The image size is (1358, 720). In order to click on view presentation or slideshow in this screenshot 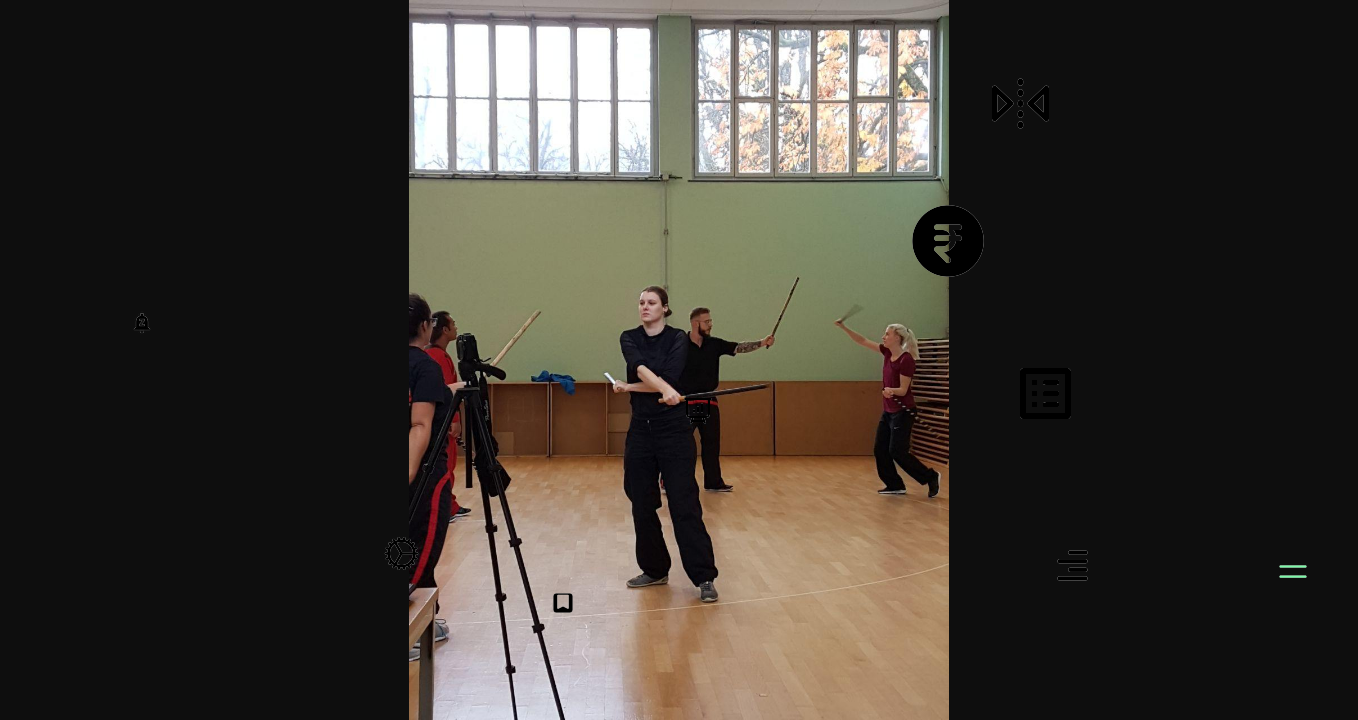, I will do `click(698, 411)`.